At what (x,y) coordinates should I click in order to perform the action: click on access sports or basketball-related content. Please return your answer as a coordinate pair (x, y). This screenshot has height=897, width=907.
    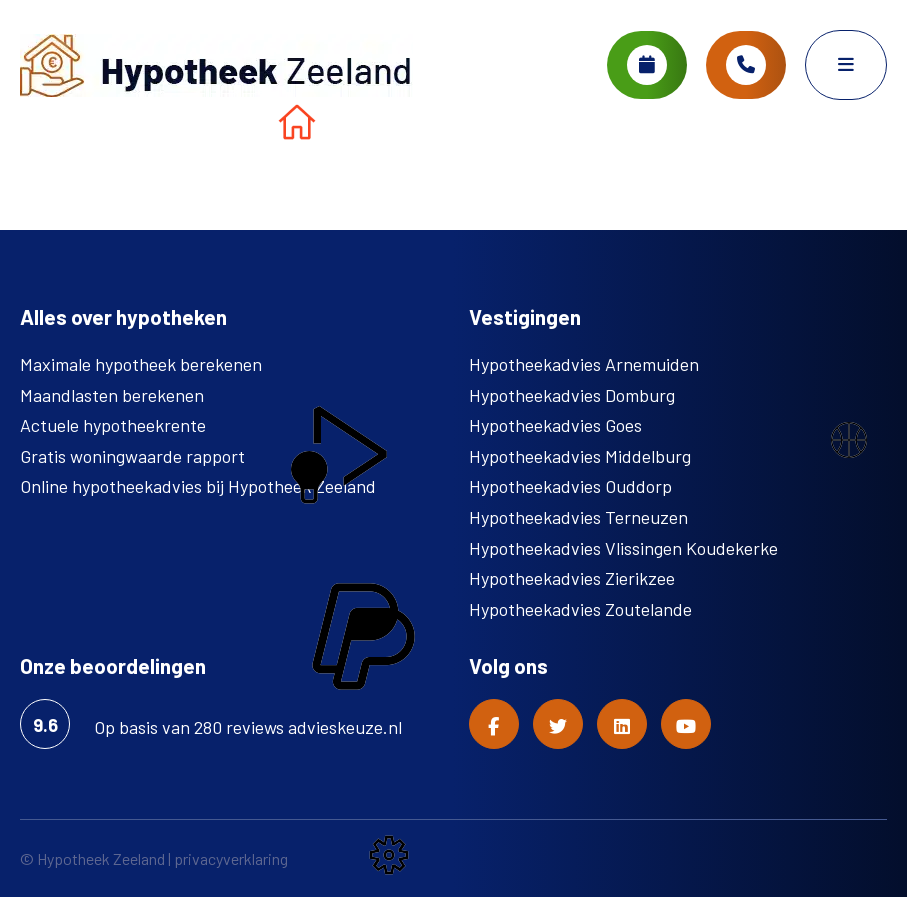
    Looking at the image, I should click on (849, 440).